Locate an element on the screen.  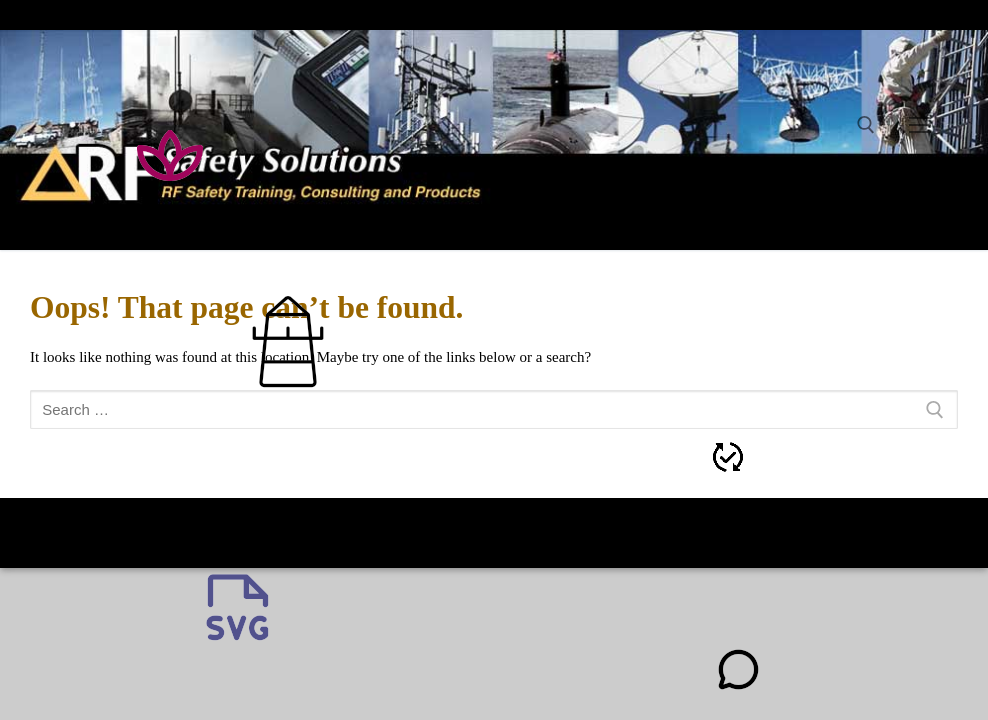
sync or publish changes is located at coordinates (728, 457).